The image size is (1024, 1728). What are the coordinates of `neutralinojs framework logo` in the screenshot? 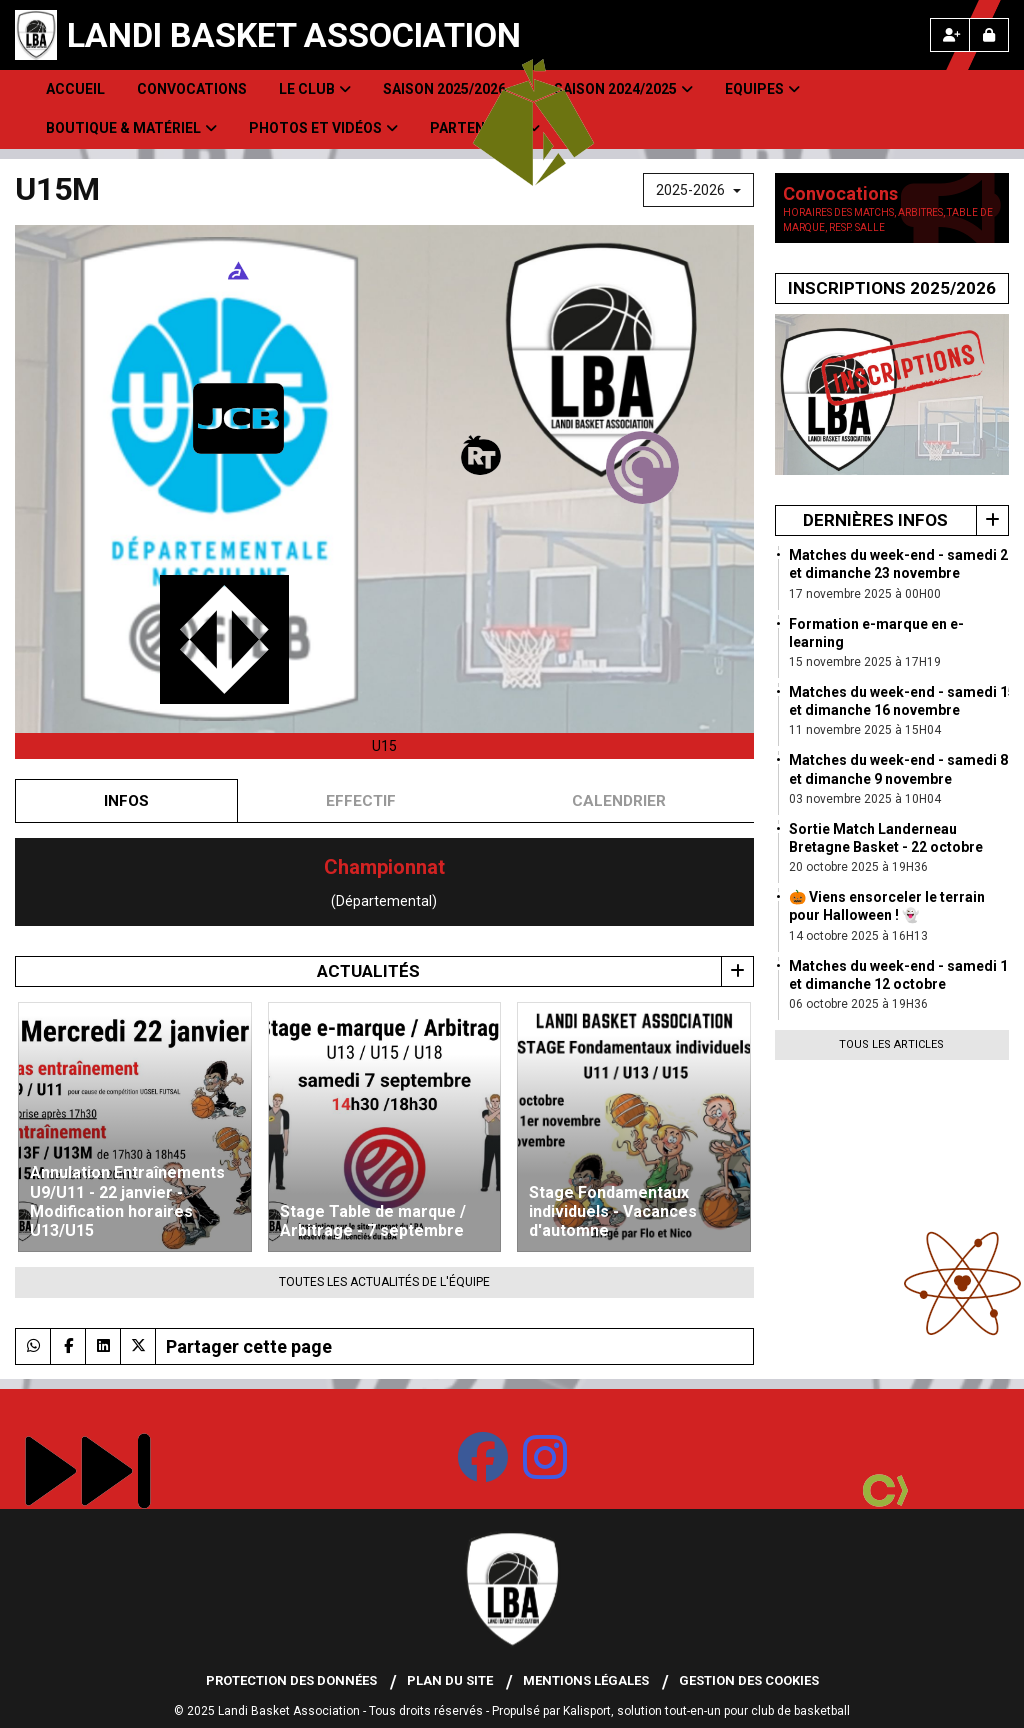 It's located at (962, 1283).